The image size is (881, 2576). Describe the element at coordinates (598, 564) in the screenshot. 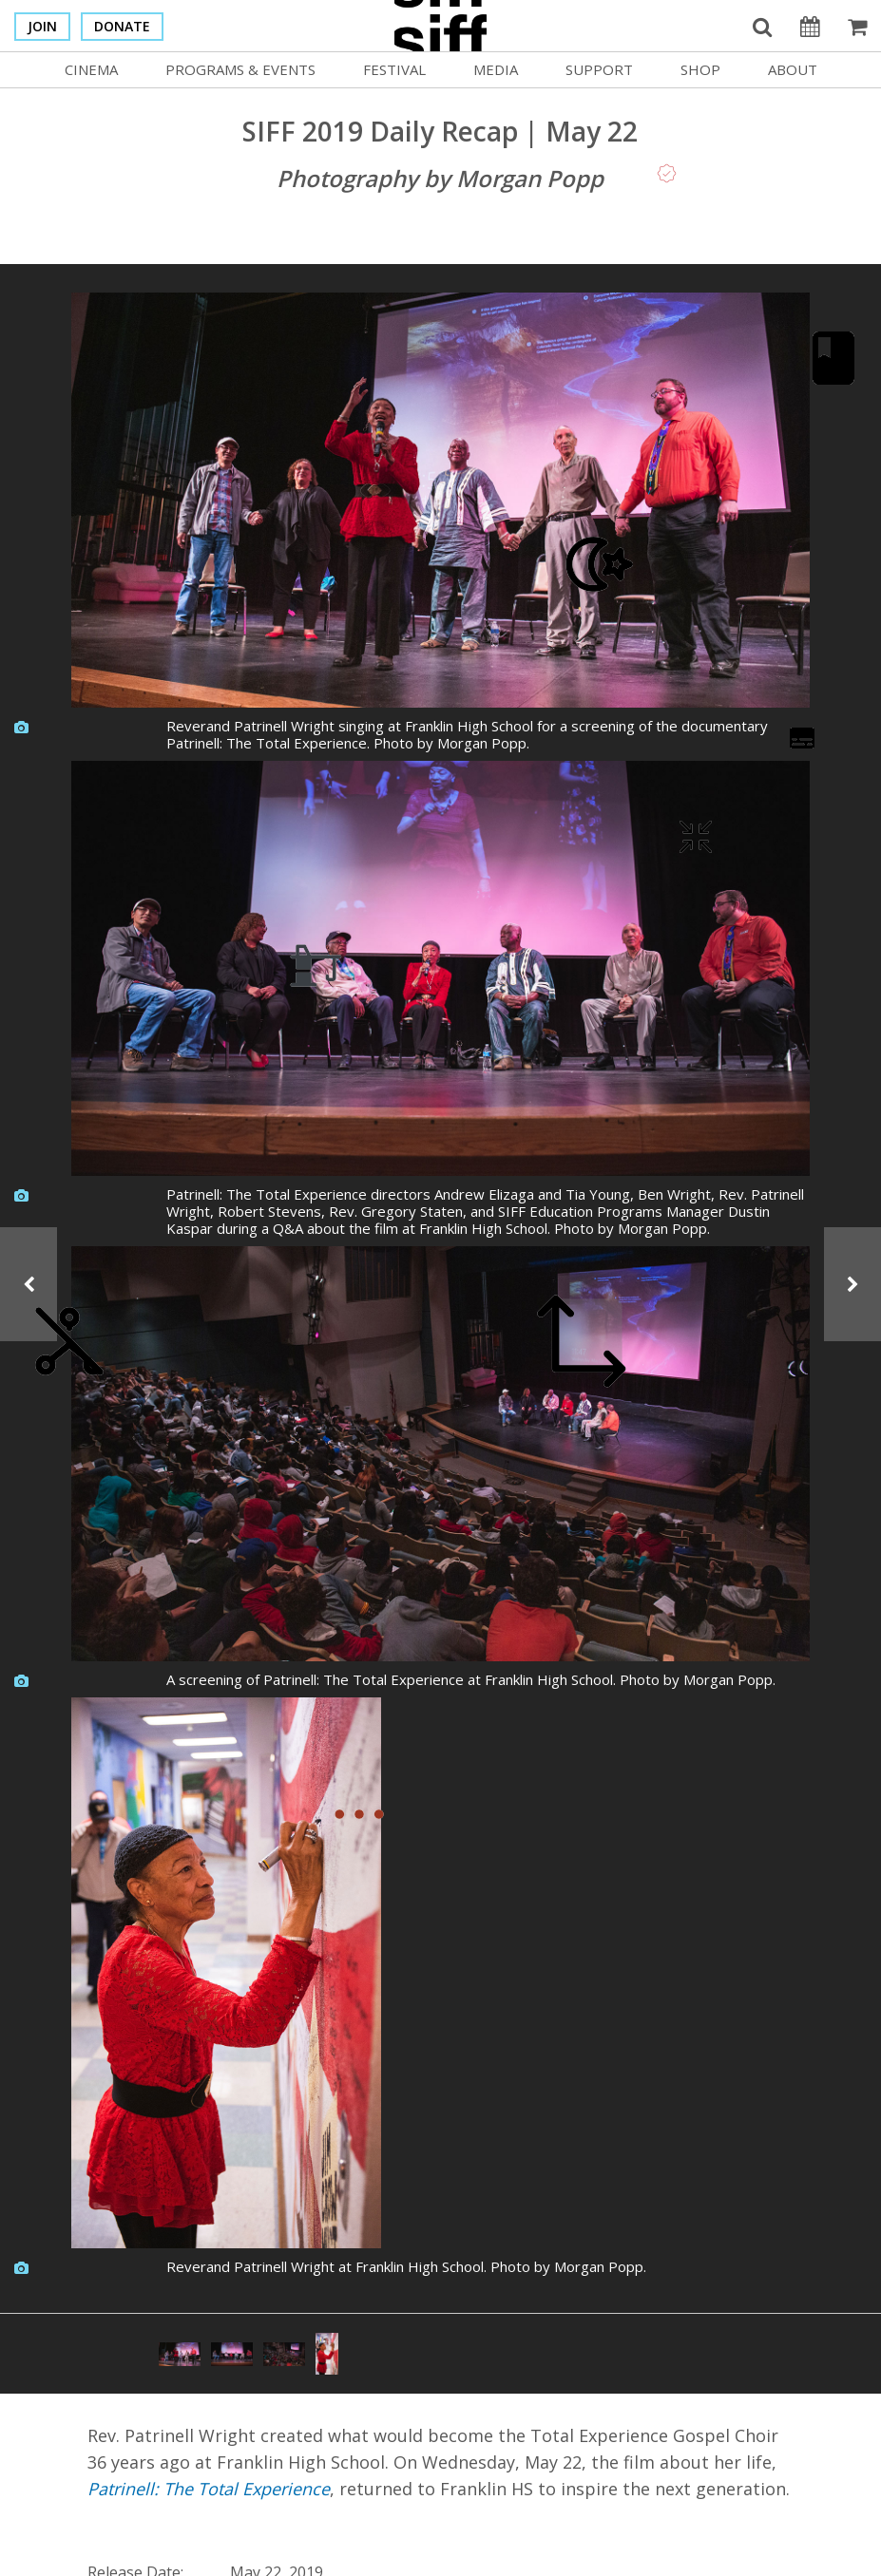

I see `indicates Islamic religious content or settings` at that location.